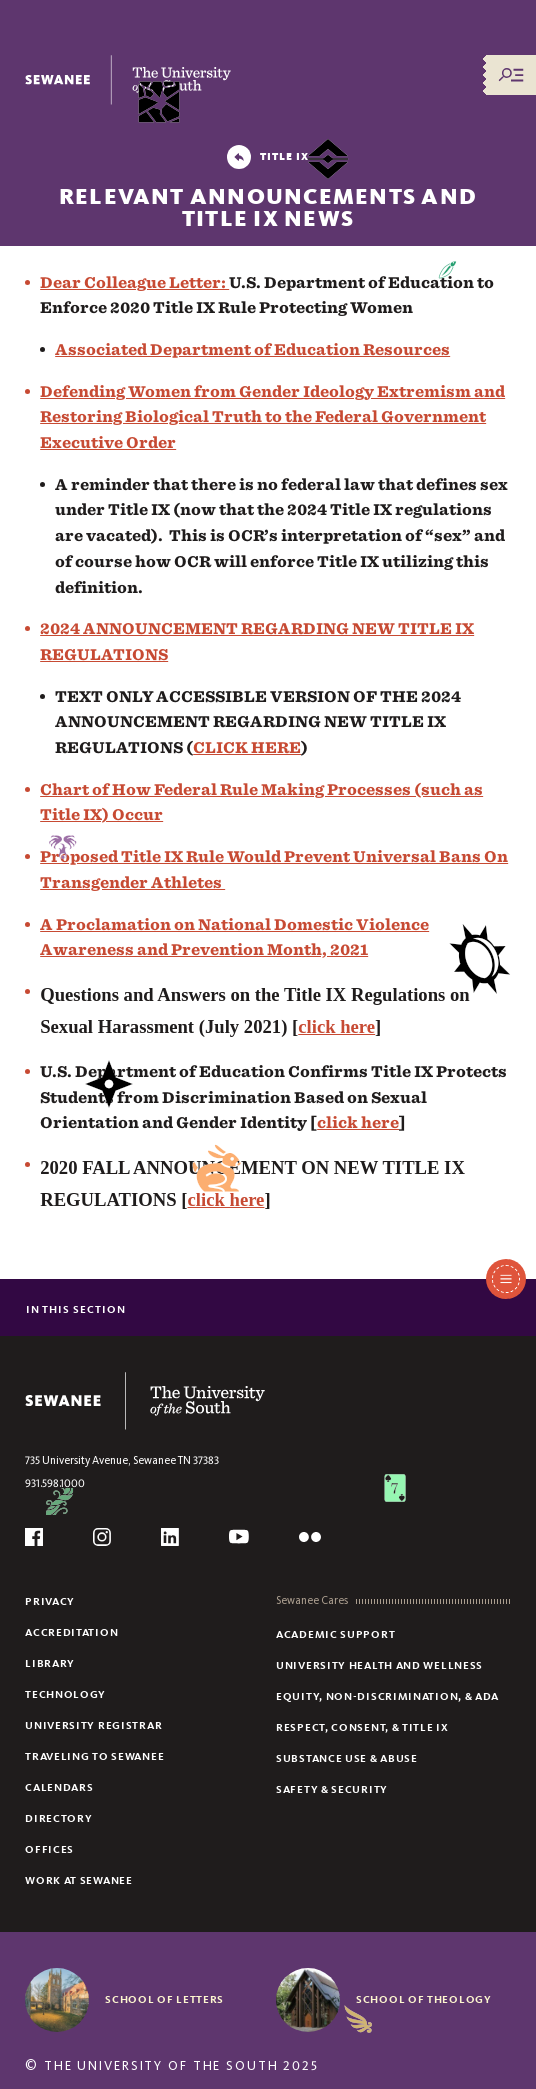  What do you see at coordinates (328, 159) in the screenshot?
I see `place a virtual marker or waypoint in-game` at bounding box center [328, 159].